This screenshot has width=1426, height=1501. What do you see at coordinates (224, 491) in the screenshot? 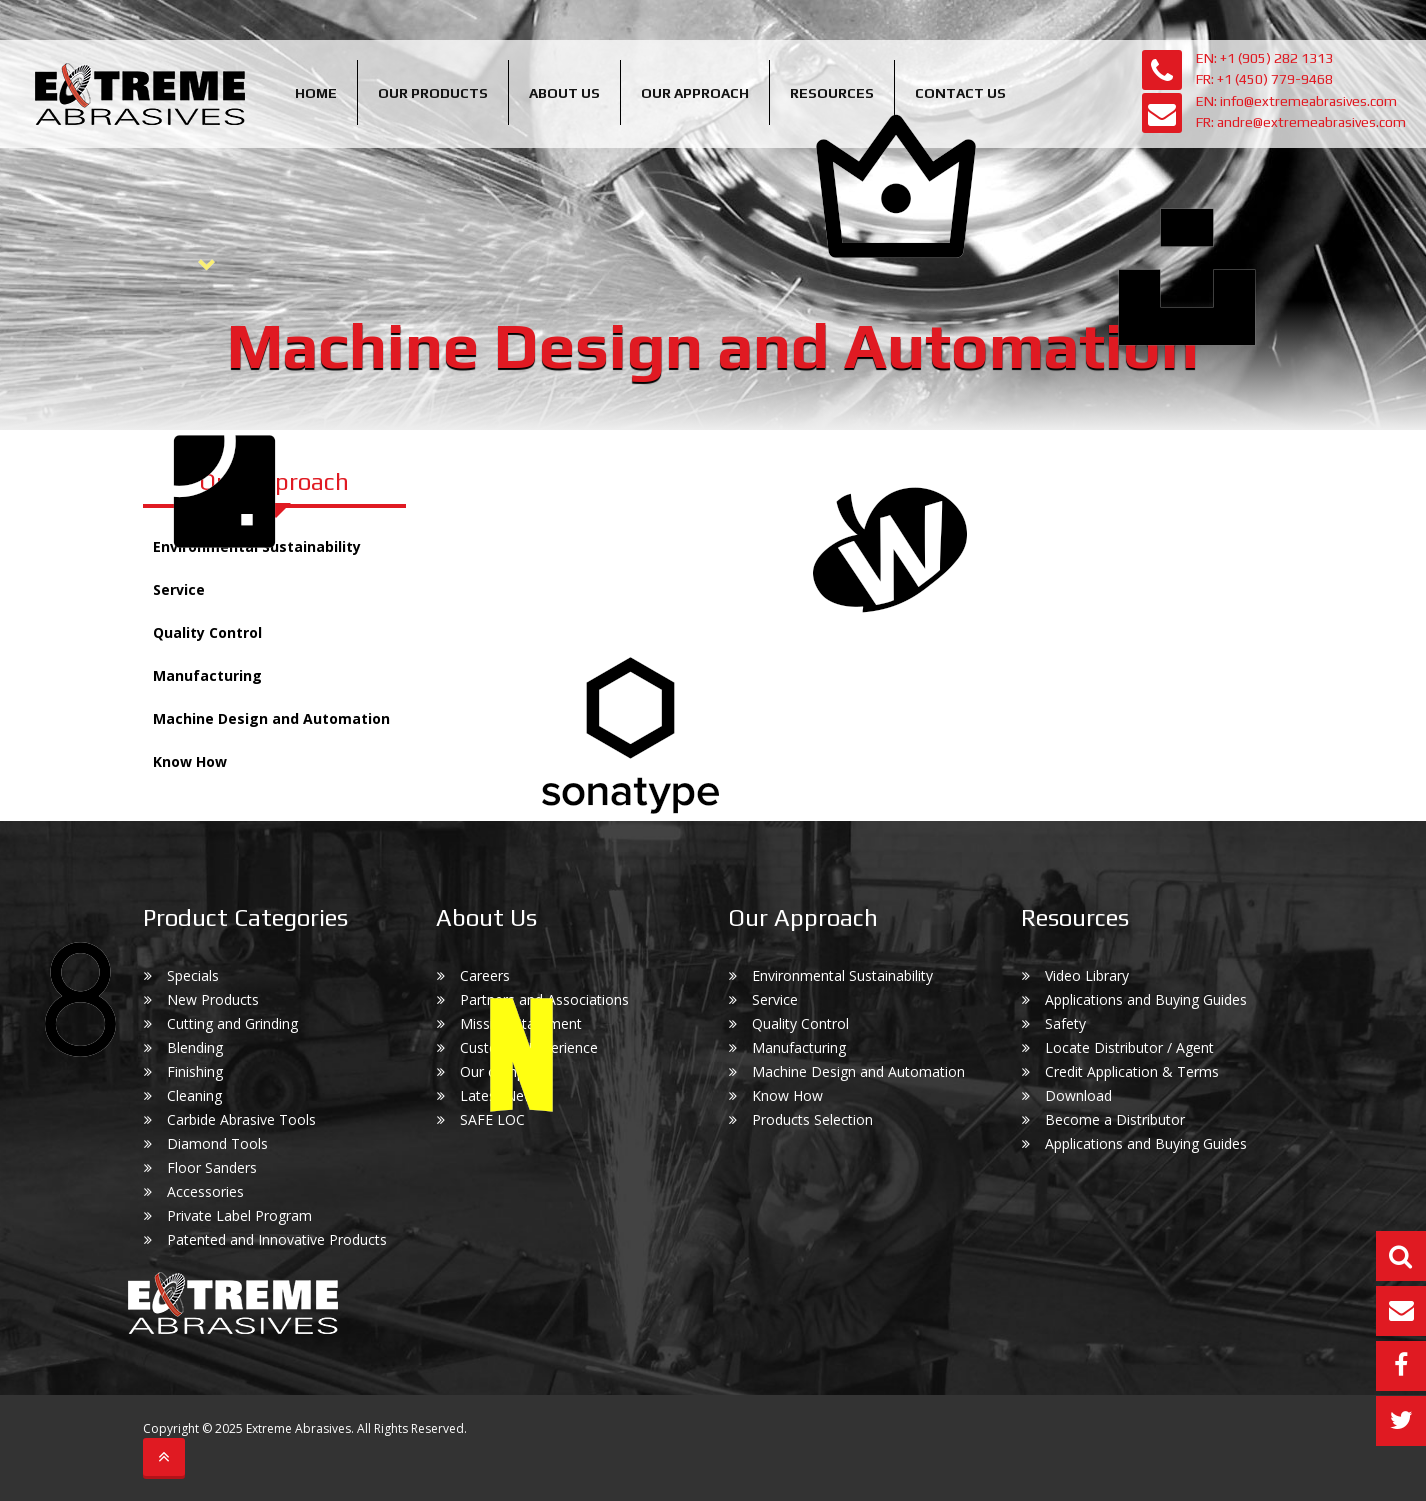
I see `access local storage or hard drive` at bounding box center [224, 491].